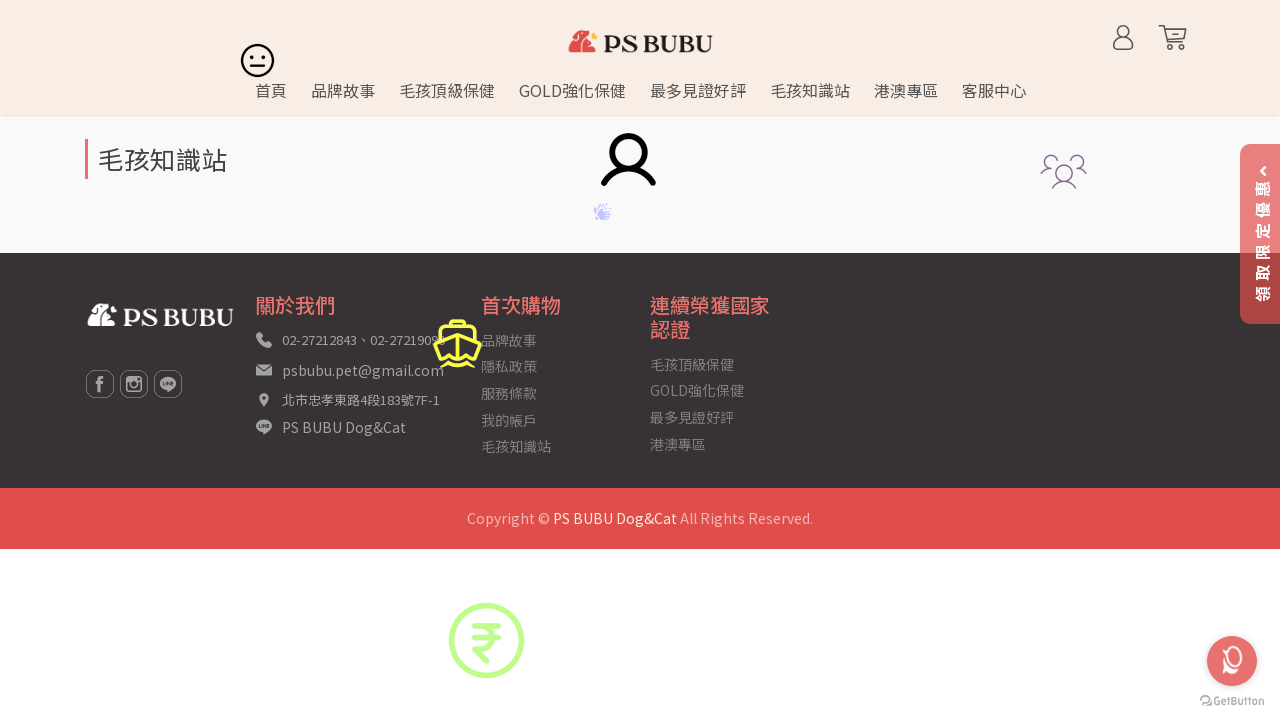 Image resolution: width=1280 pixels, height=720 pixels. I want to click on access boat or ferry services, so click(457, 343).